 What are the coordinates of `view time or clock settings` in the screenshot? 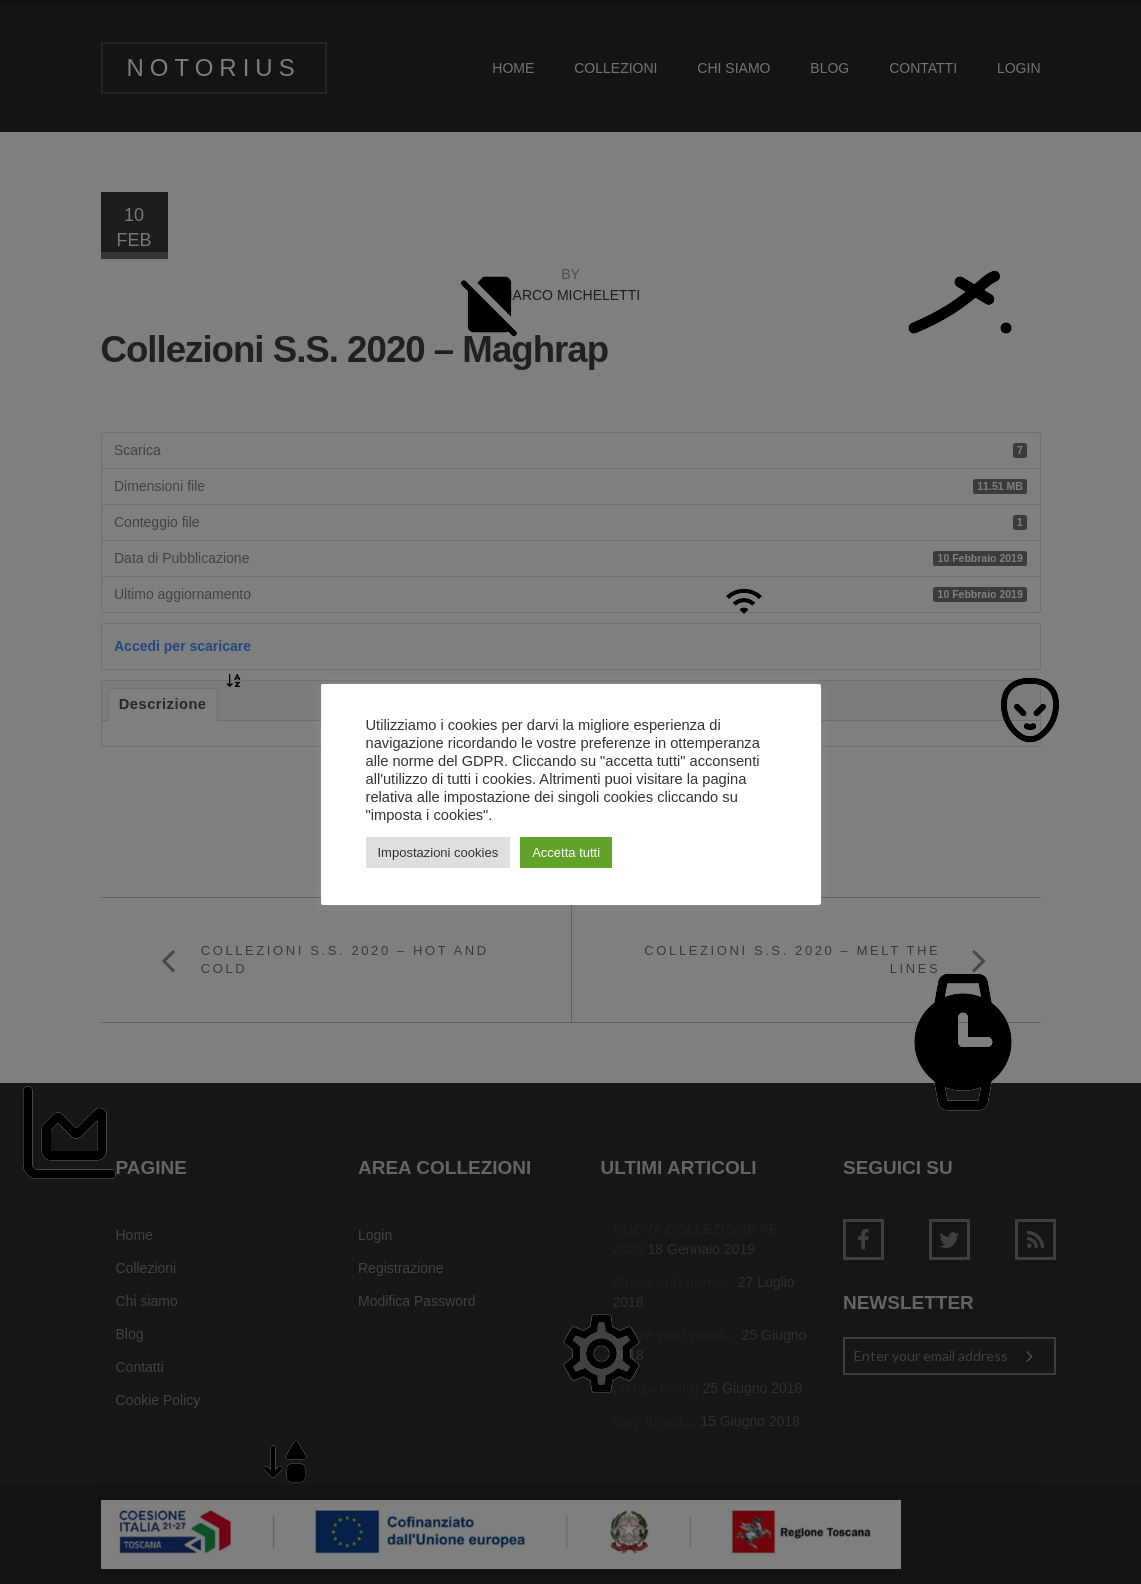 It's located at (963, 1042).